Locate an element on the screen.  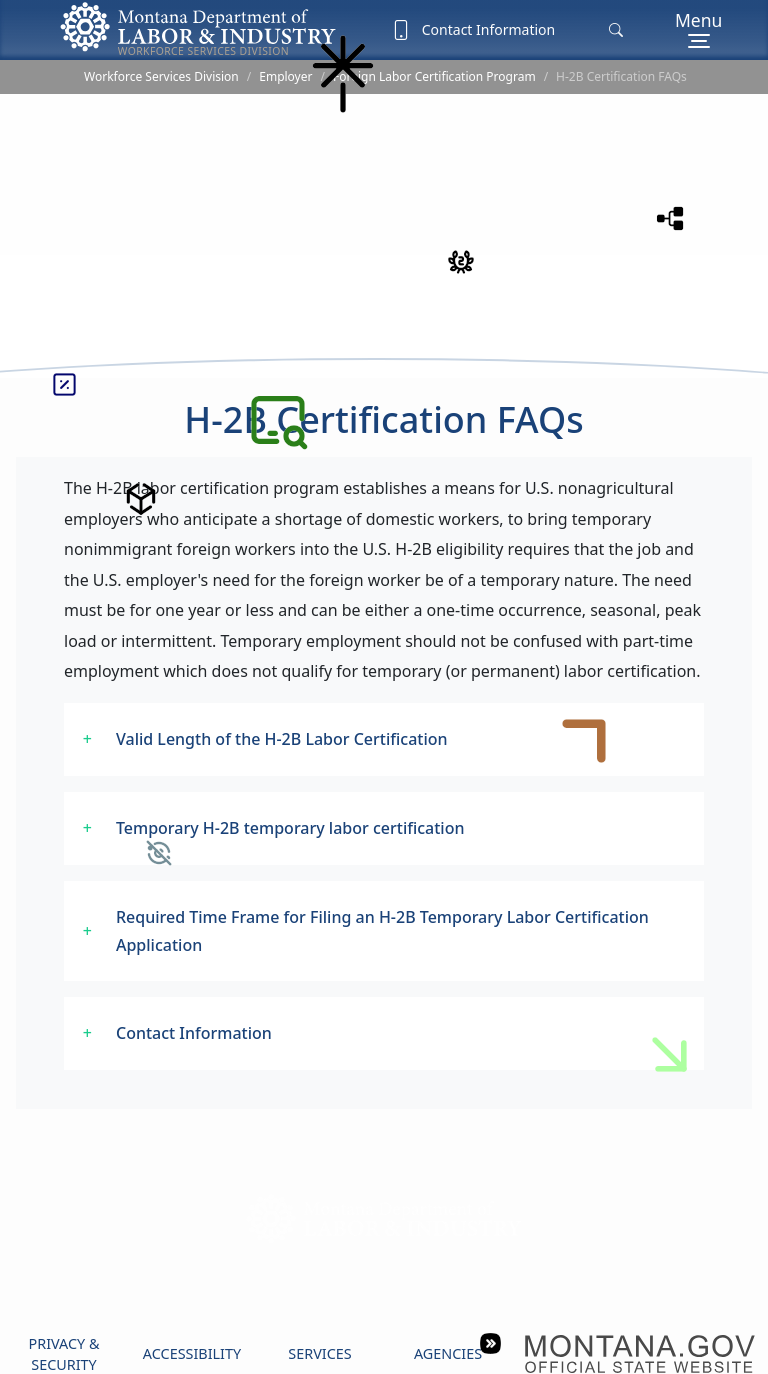
navigate to the next item diagonally is located at coordinates (669, 1054).